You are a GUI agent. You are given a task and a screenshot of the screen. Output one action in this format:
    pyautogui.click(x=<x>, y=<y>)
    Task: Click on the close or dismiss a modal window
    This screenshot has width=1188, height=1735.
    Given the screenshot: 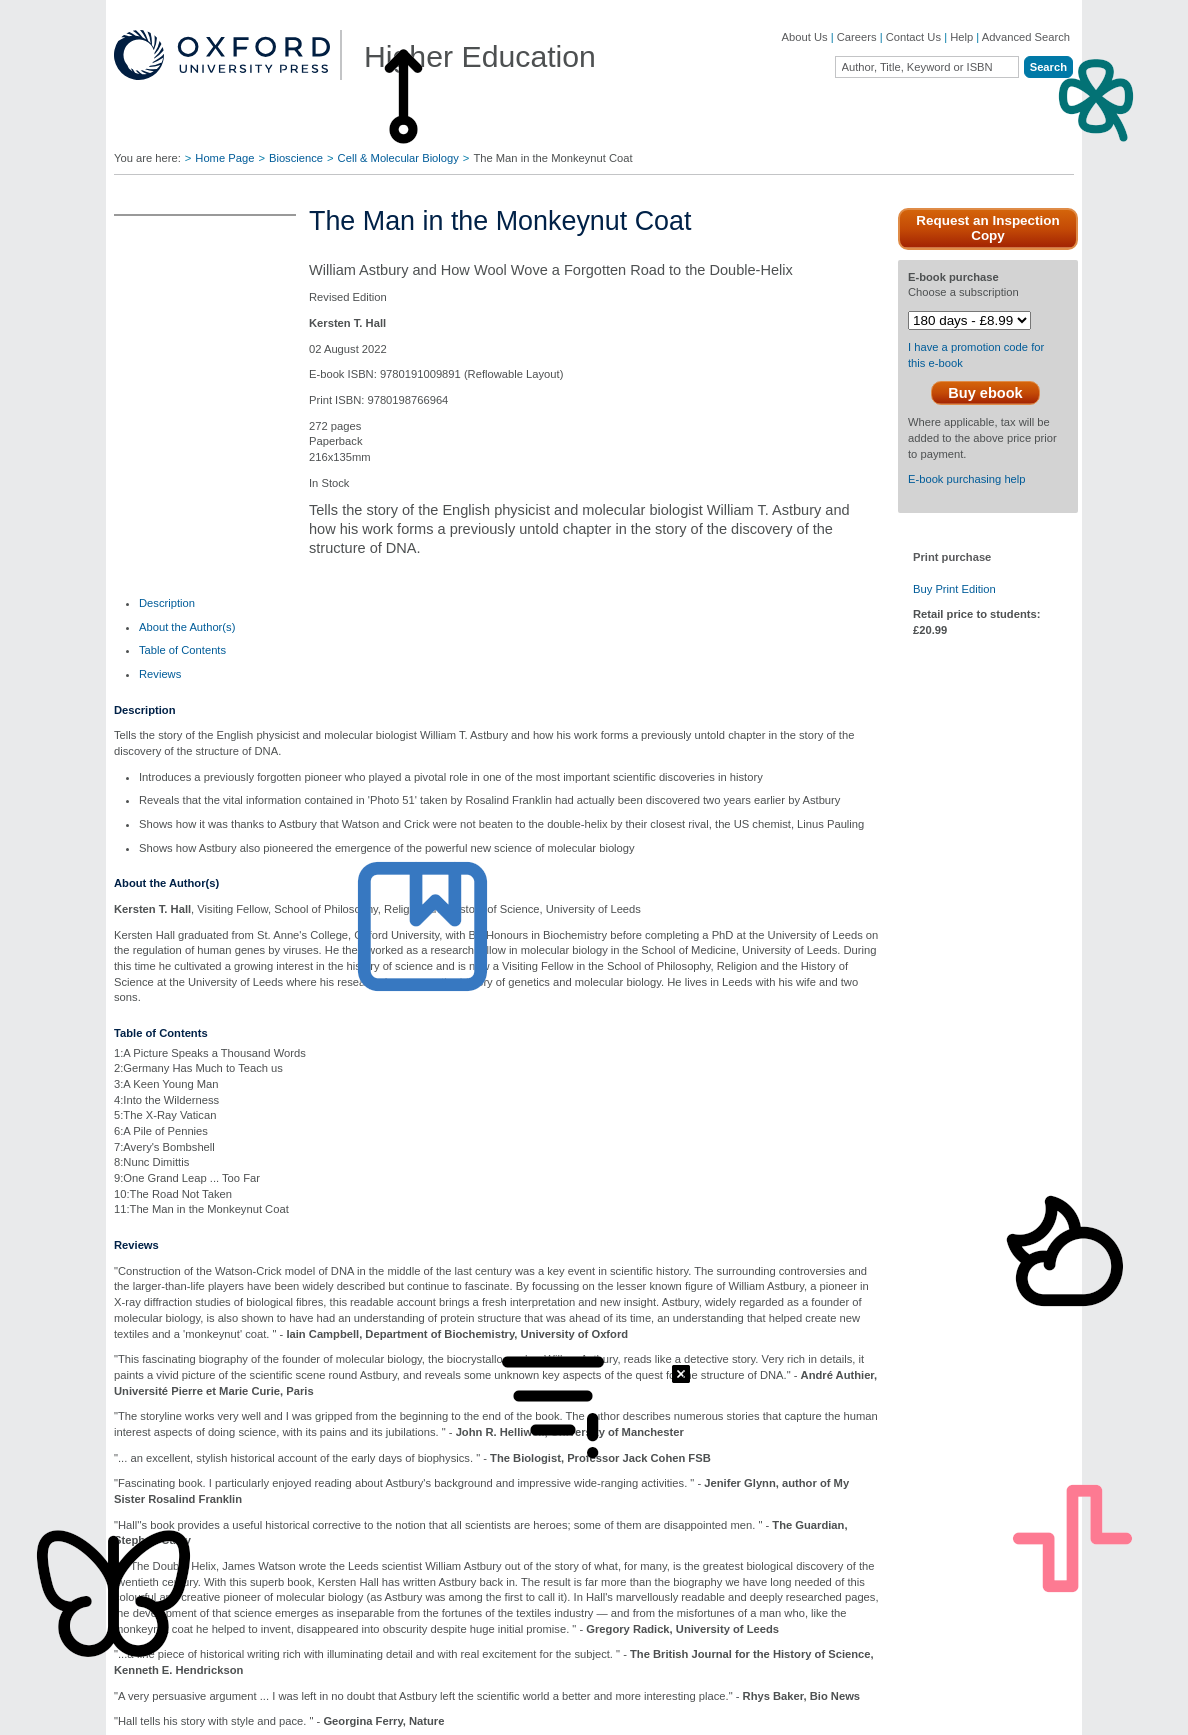 What is the action you would take?
    pyautogui.click(x=681, y=1374)
    